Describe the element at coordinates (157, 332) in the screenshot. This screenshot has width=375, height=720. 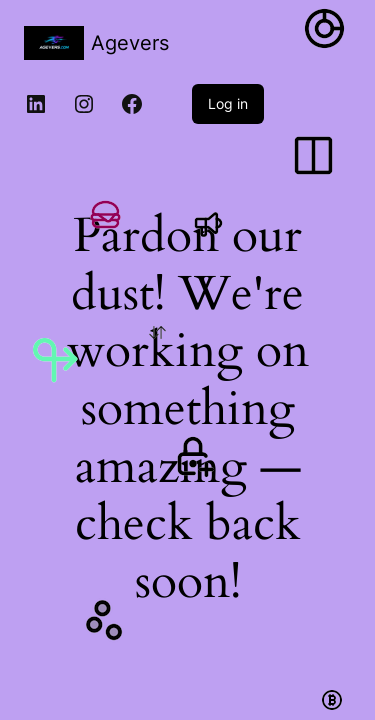
I see `swap or reorder items vertically` at that location.